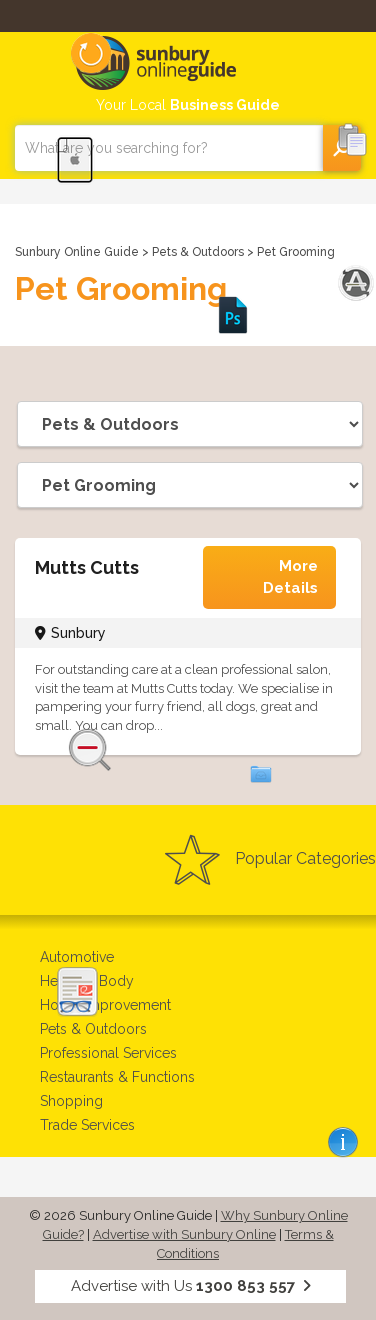 The height and width of the screenshot is (1320, 376). I want to click on access airport express device in sidebar, so click(75, 160).